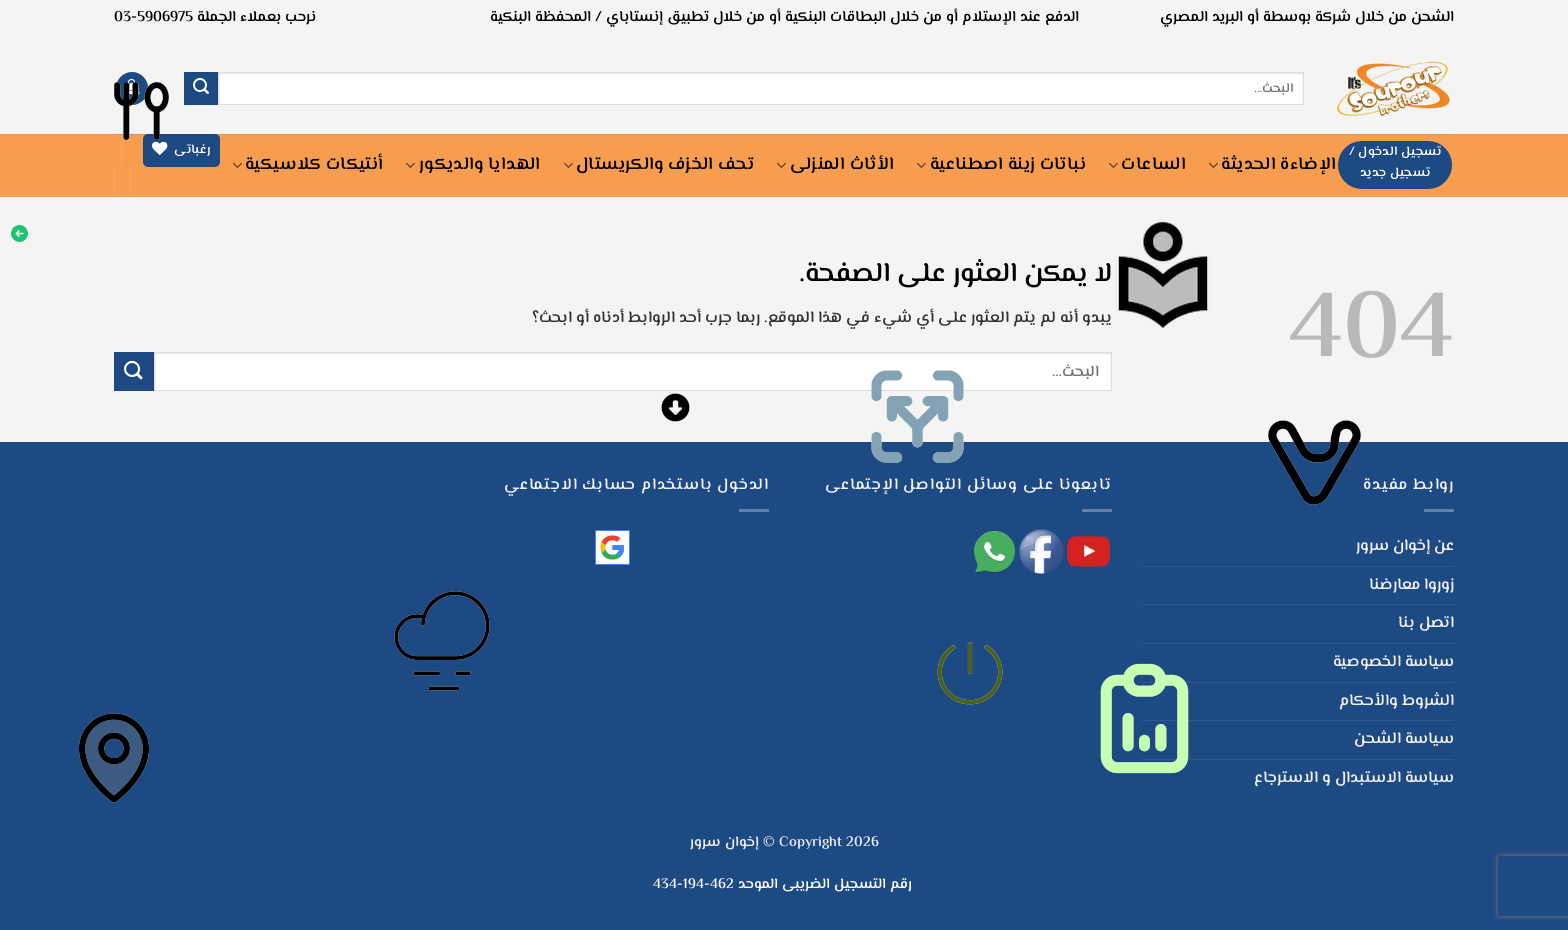  Describe the element at coordinates (970, 672) in the screenshot. I see `turn off or shut down the device` at that location.